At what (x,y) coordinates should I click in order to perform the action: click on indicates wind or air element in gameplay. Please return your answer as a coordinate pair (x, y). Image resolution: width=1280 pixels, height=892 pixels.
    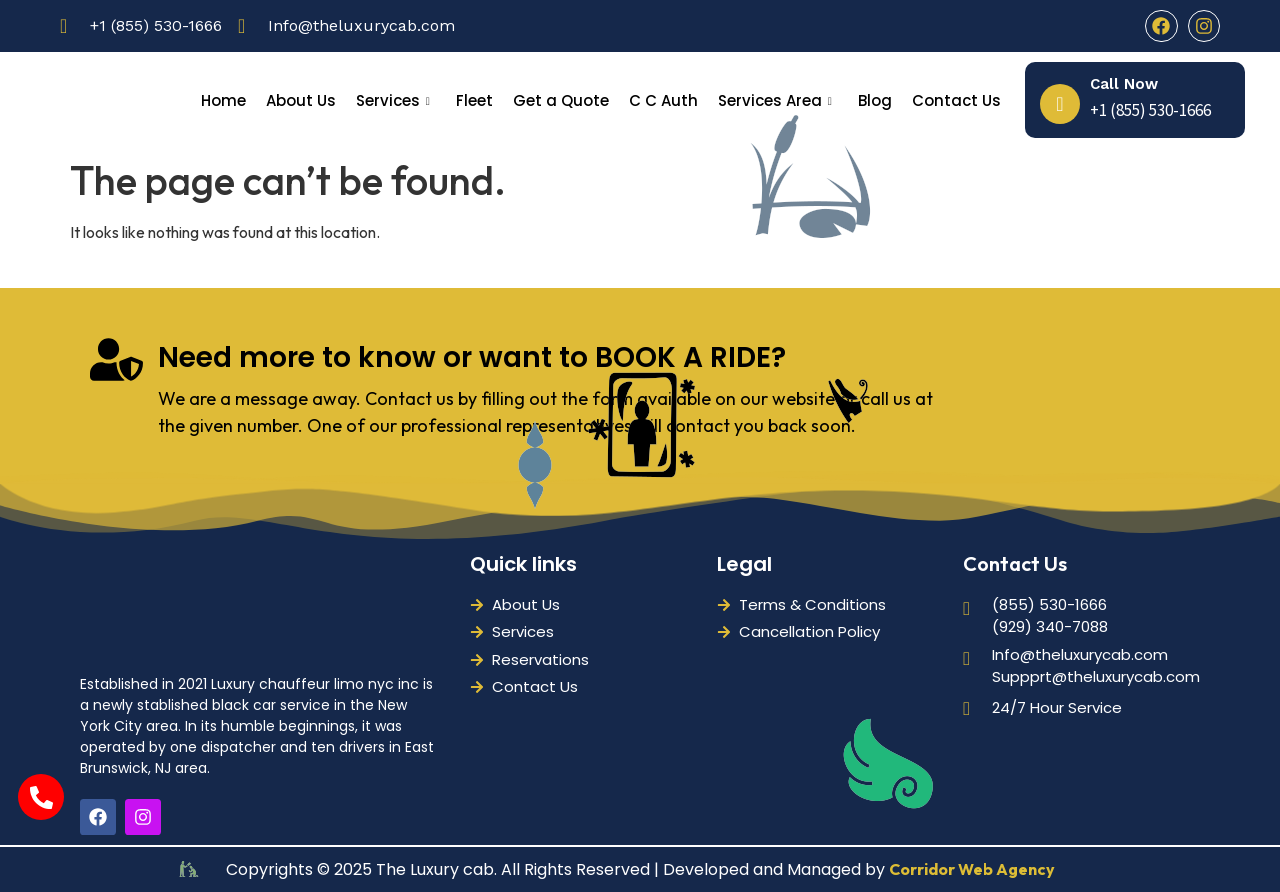
    Looking at the image, I should click on (888, 763).